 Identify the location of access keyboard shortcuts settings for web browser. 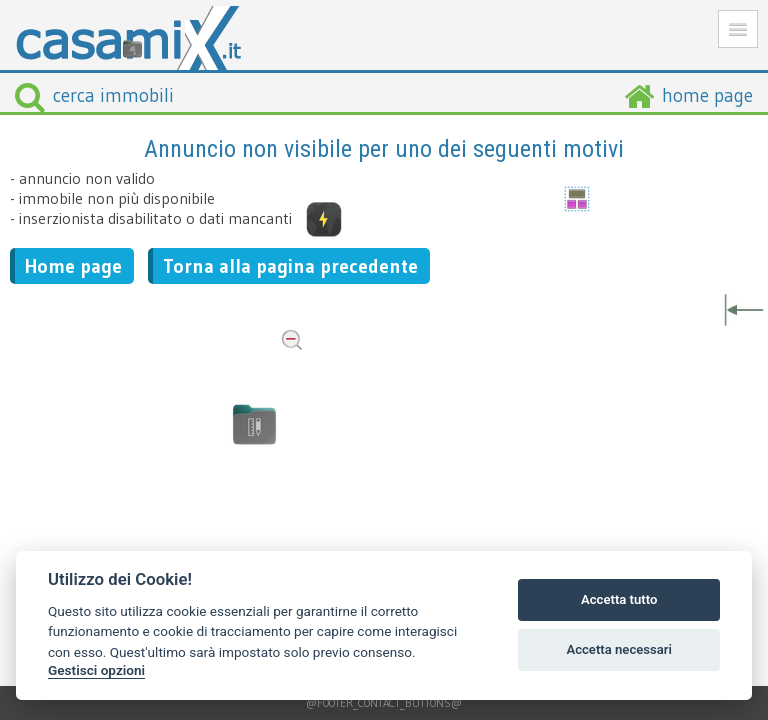
(324, 220).